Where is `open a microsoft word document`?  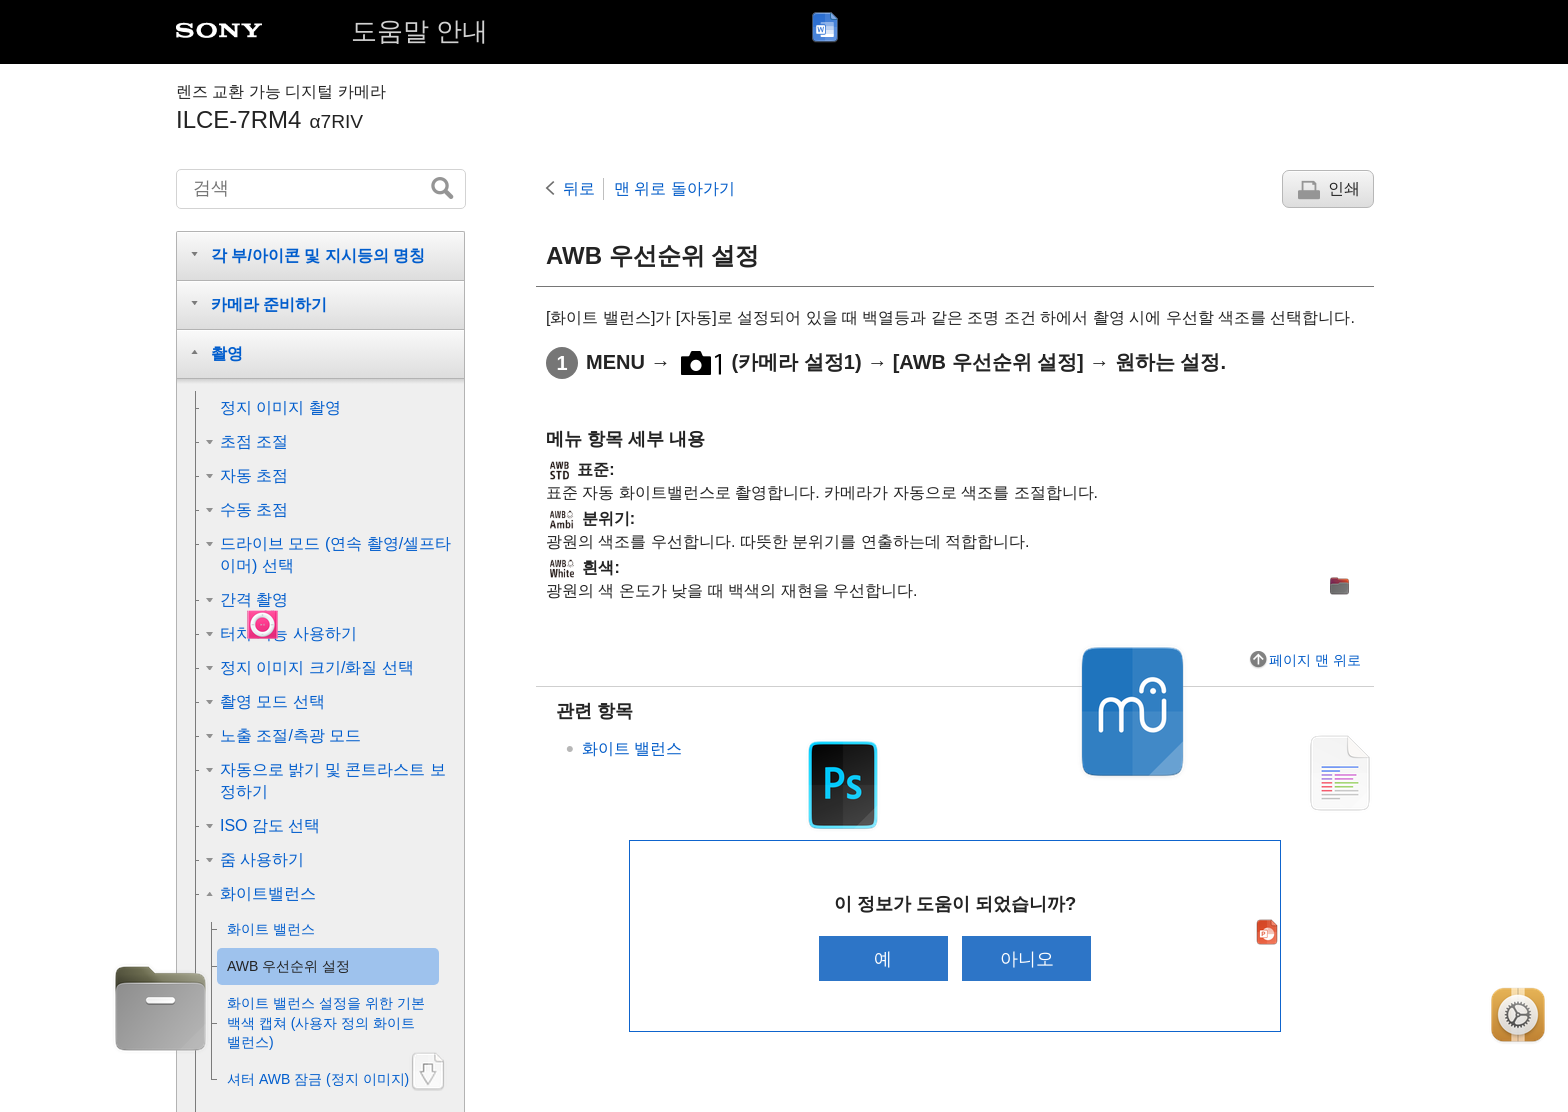
open a microsoft word document is located at coordinates (825, 27).